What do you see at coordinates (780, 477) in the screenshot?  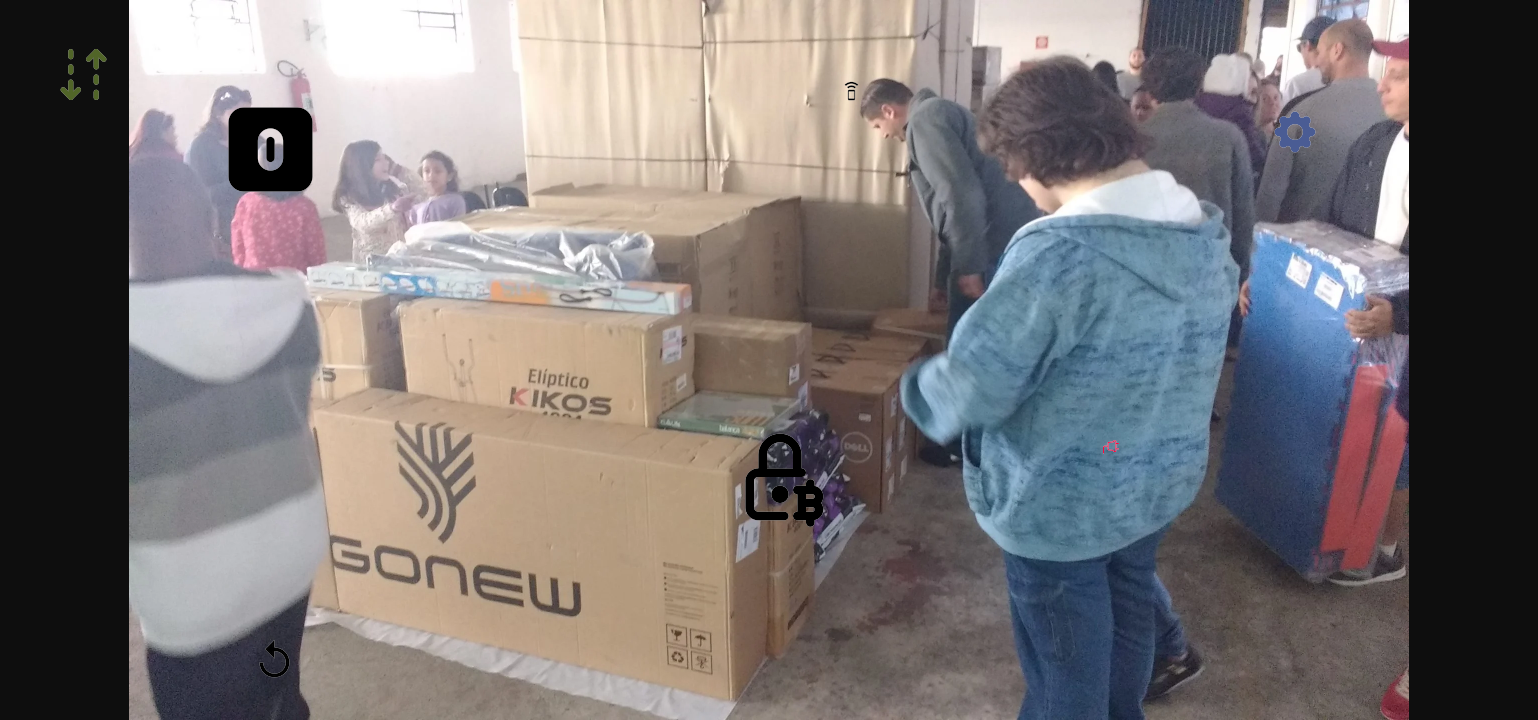 I see `secure bitcoin wallet or storage` at bounding box center [780, 477].